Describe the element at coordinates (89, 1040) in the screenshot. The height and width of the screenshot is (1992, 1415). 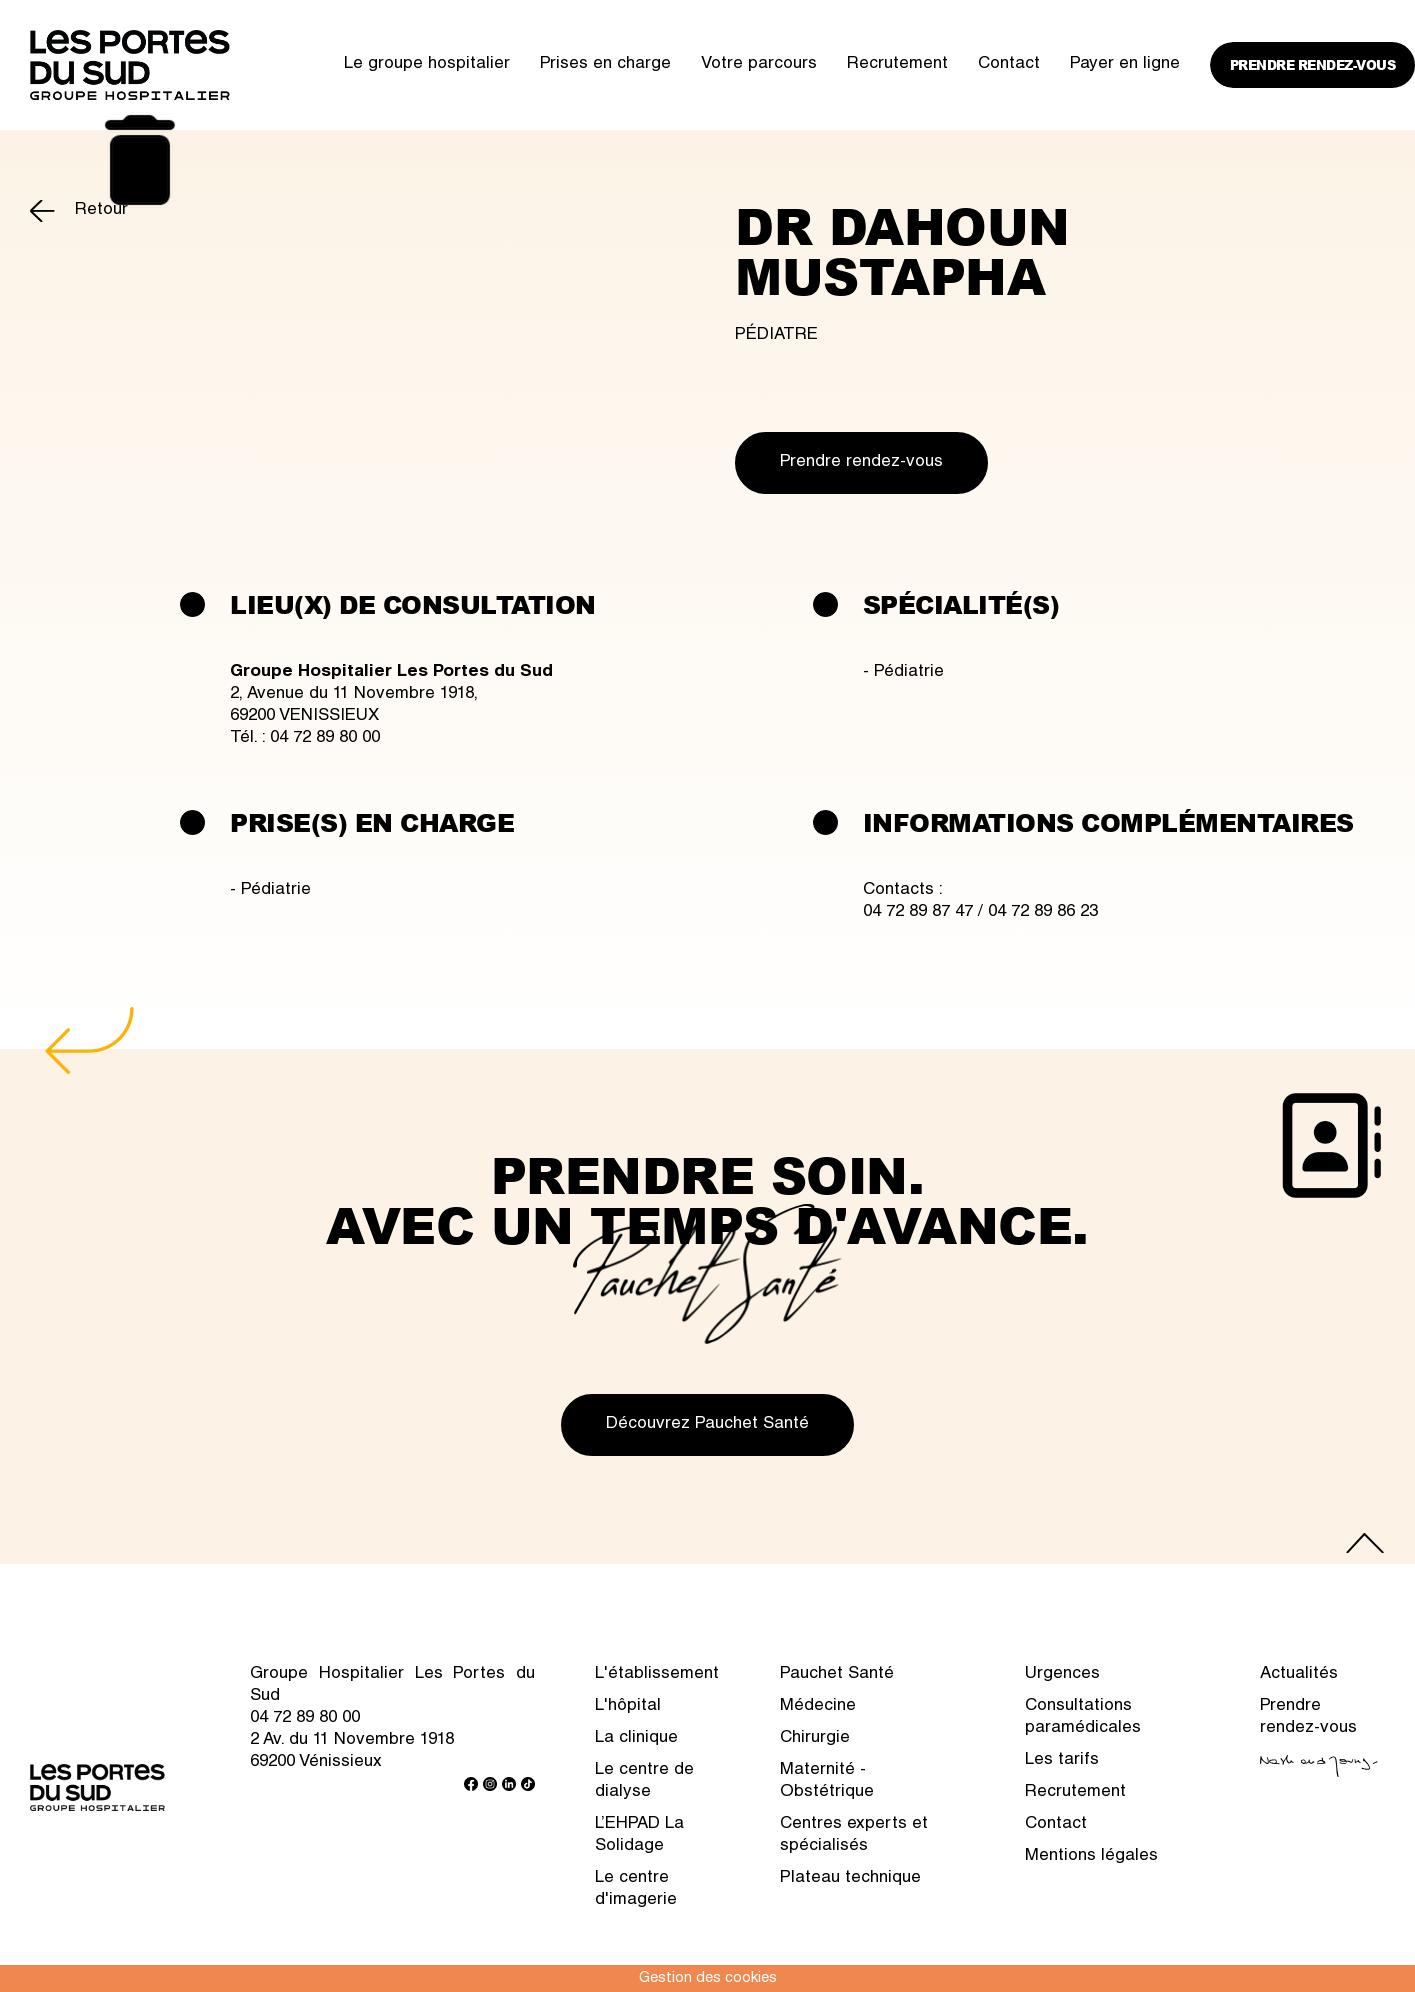
I see `reply to a message` at that location.